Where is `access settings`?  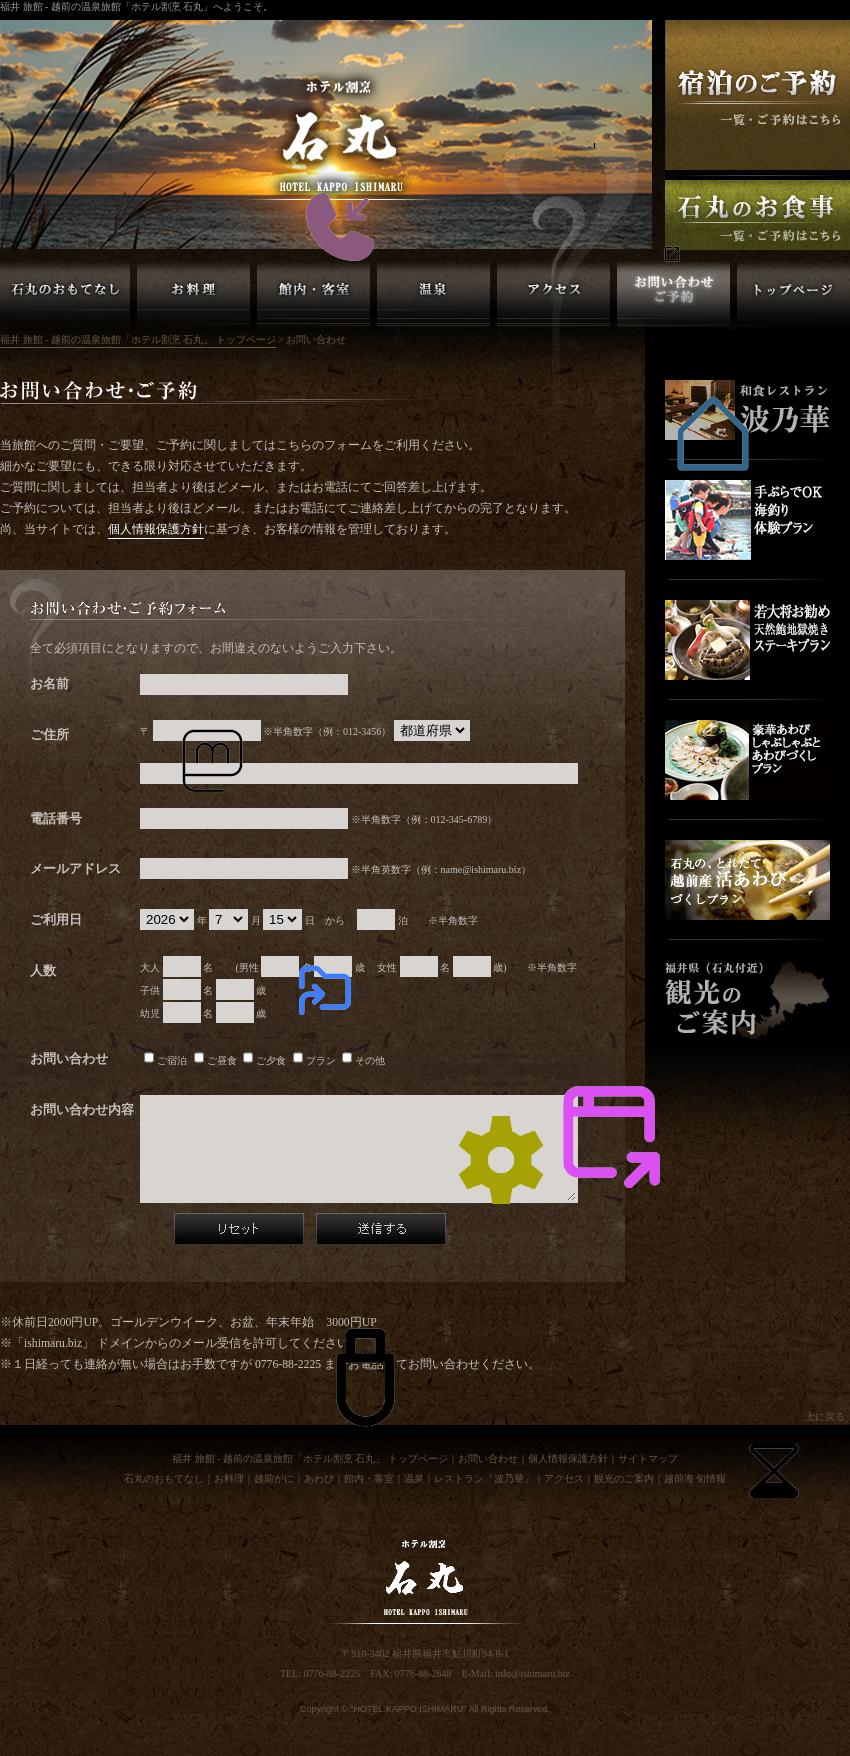 access settings is located at coordinates (501, 1160).